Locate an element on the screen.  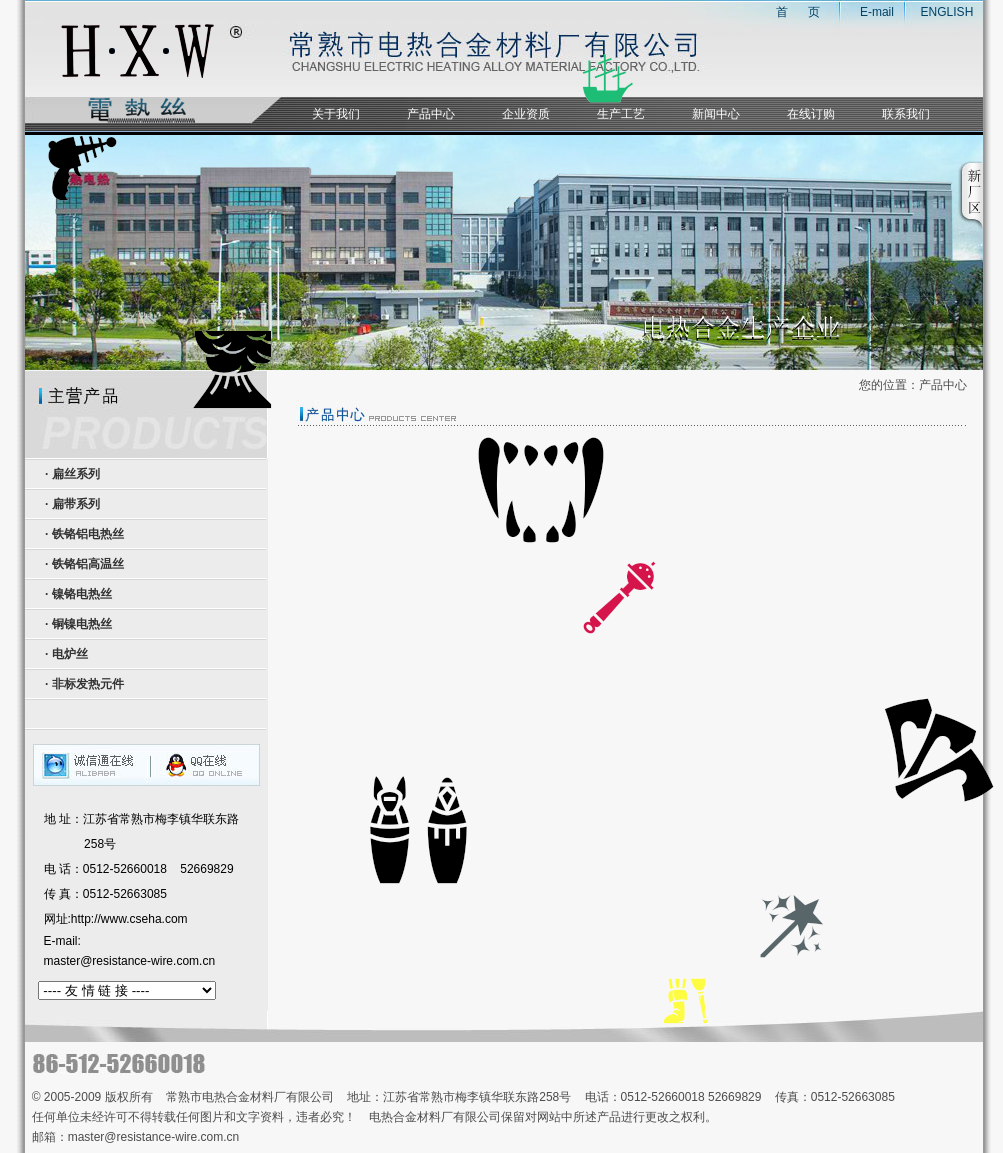
select hatchet or axe weapon type is located at coordinates (938, 749).